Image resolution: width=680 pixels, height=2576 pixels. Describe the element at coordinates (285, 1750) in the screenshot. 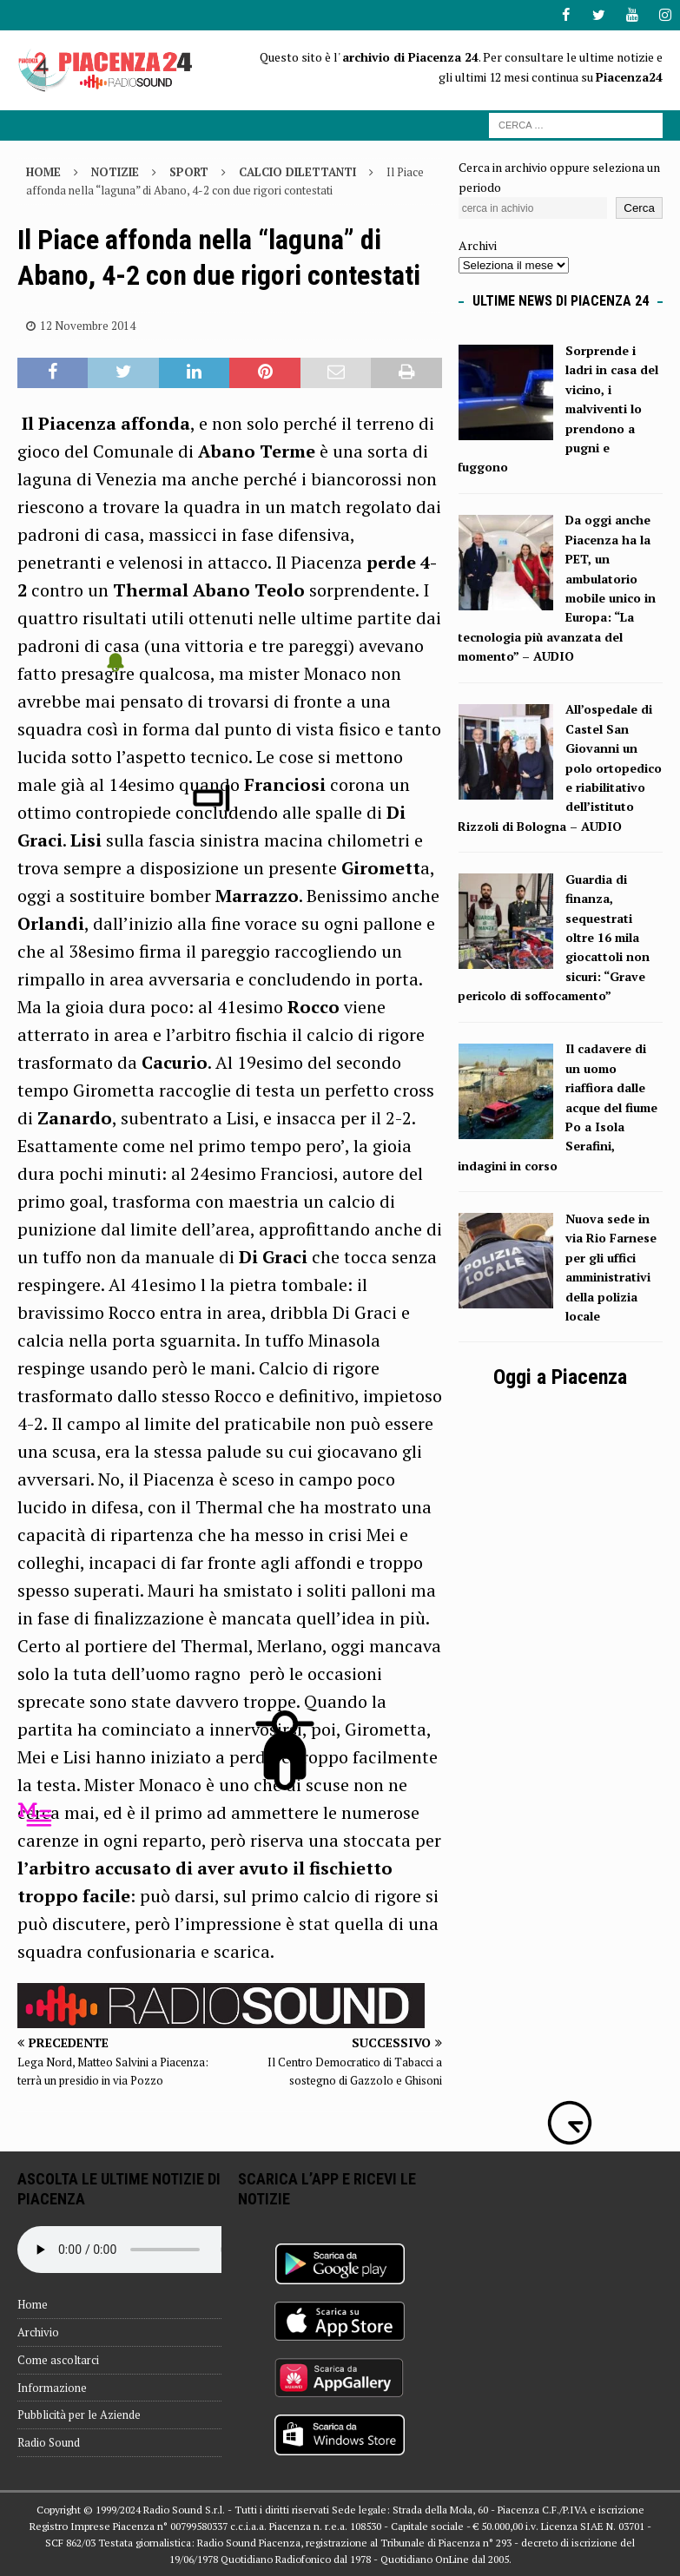

I see `select moped or scooter delivery option` at that location.